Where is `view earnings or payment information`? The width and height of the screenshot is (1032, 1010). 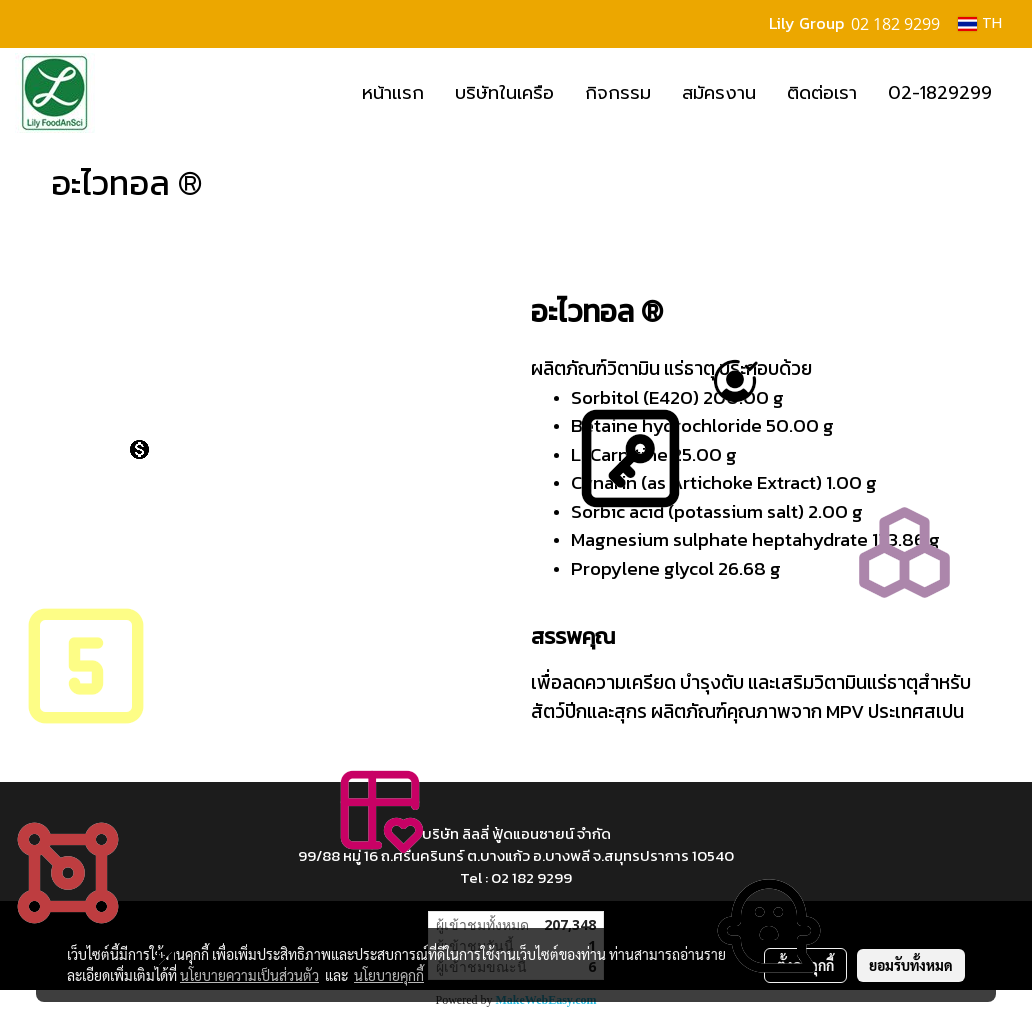
view earnings or payment information is located at coordinates (139, 449).